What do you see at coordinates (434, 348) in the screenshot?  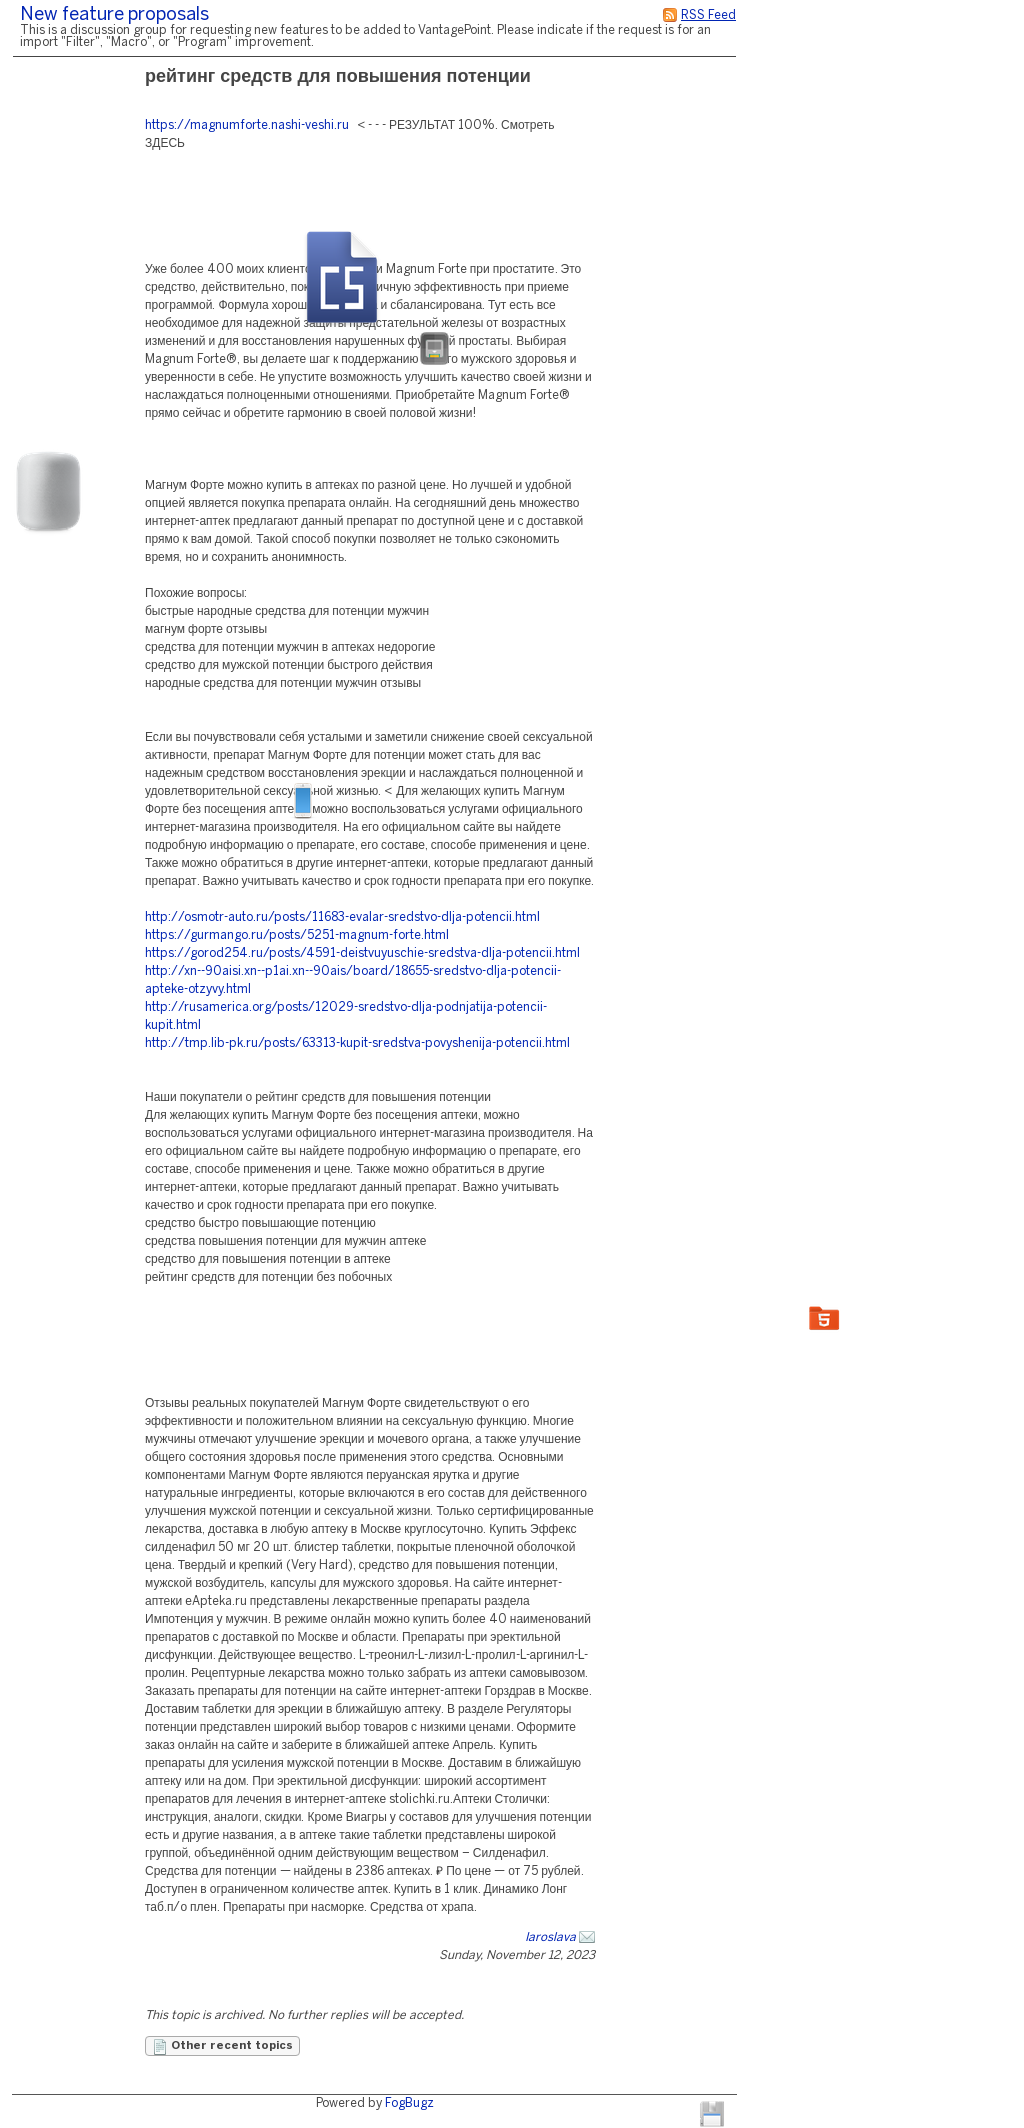 I see `sega genesis/32x rom file` at bounding box center [434, 348].